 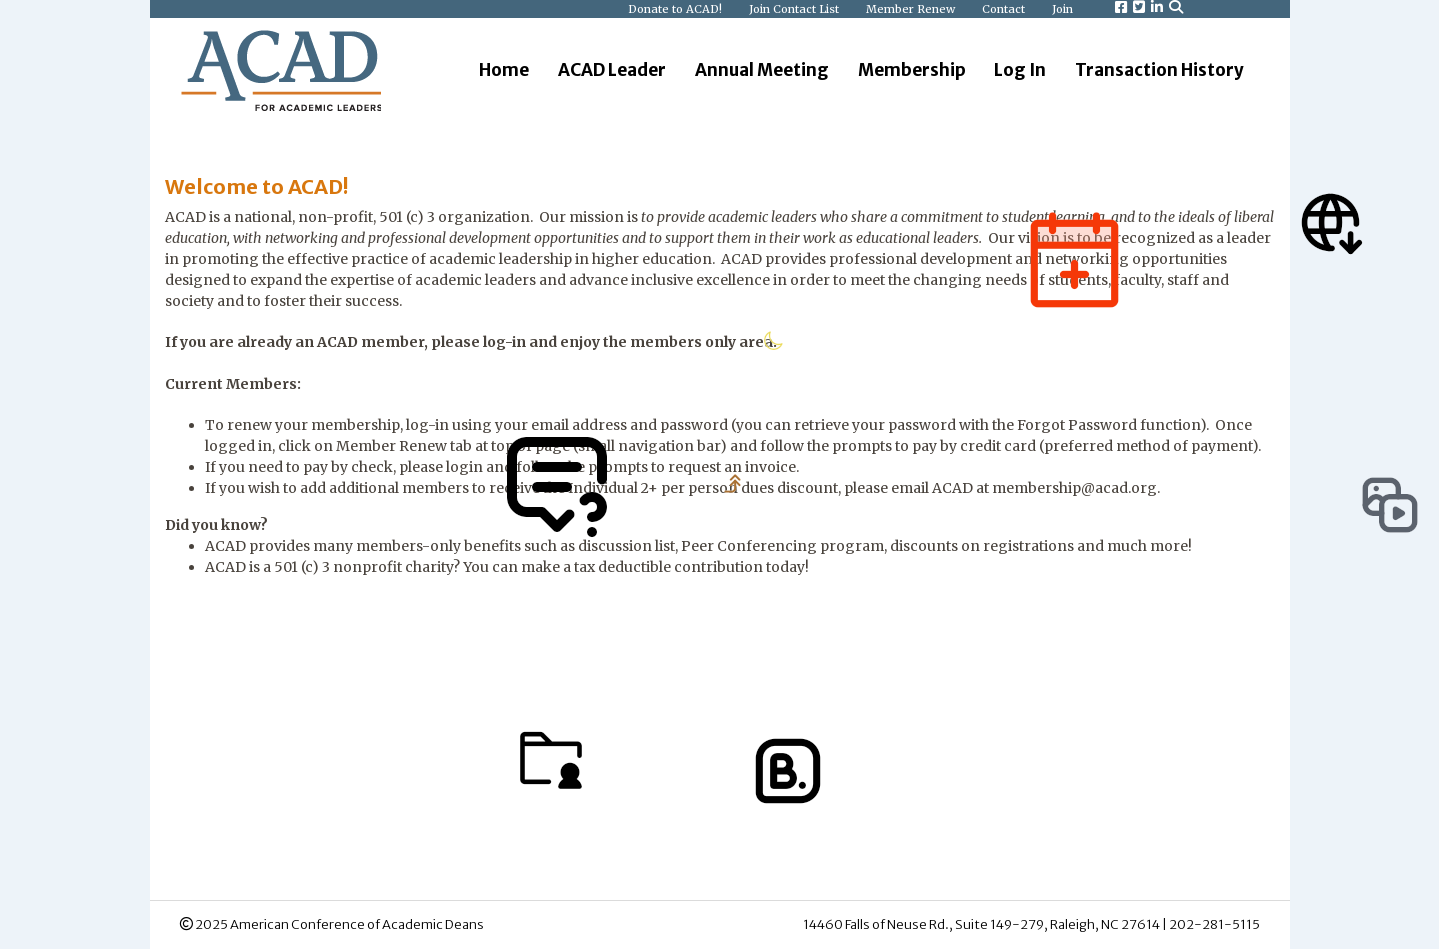 I want to click on toggle between photo and video mode, so click(x=1390, y=505).